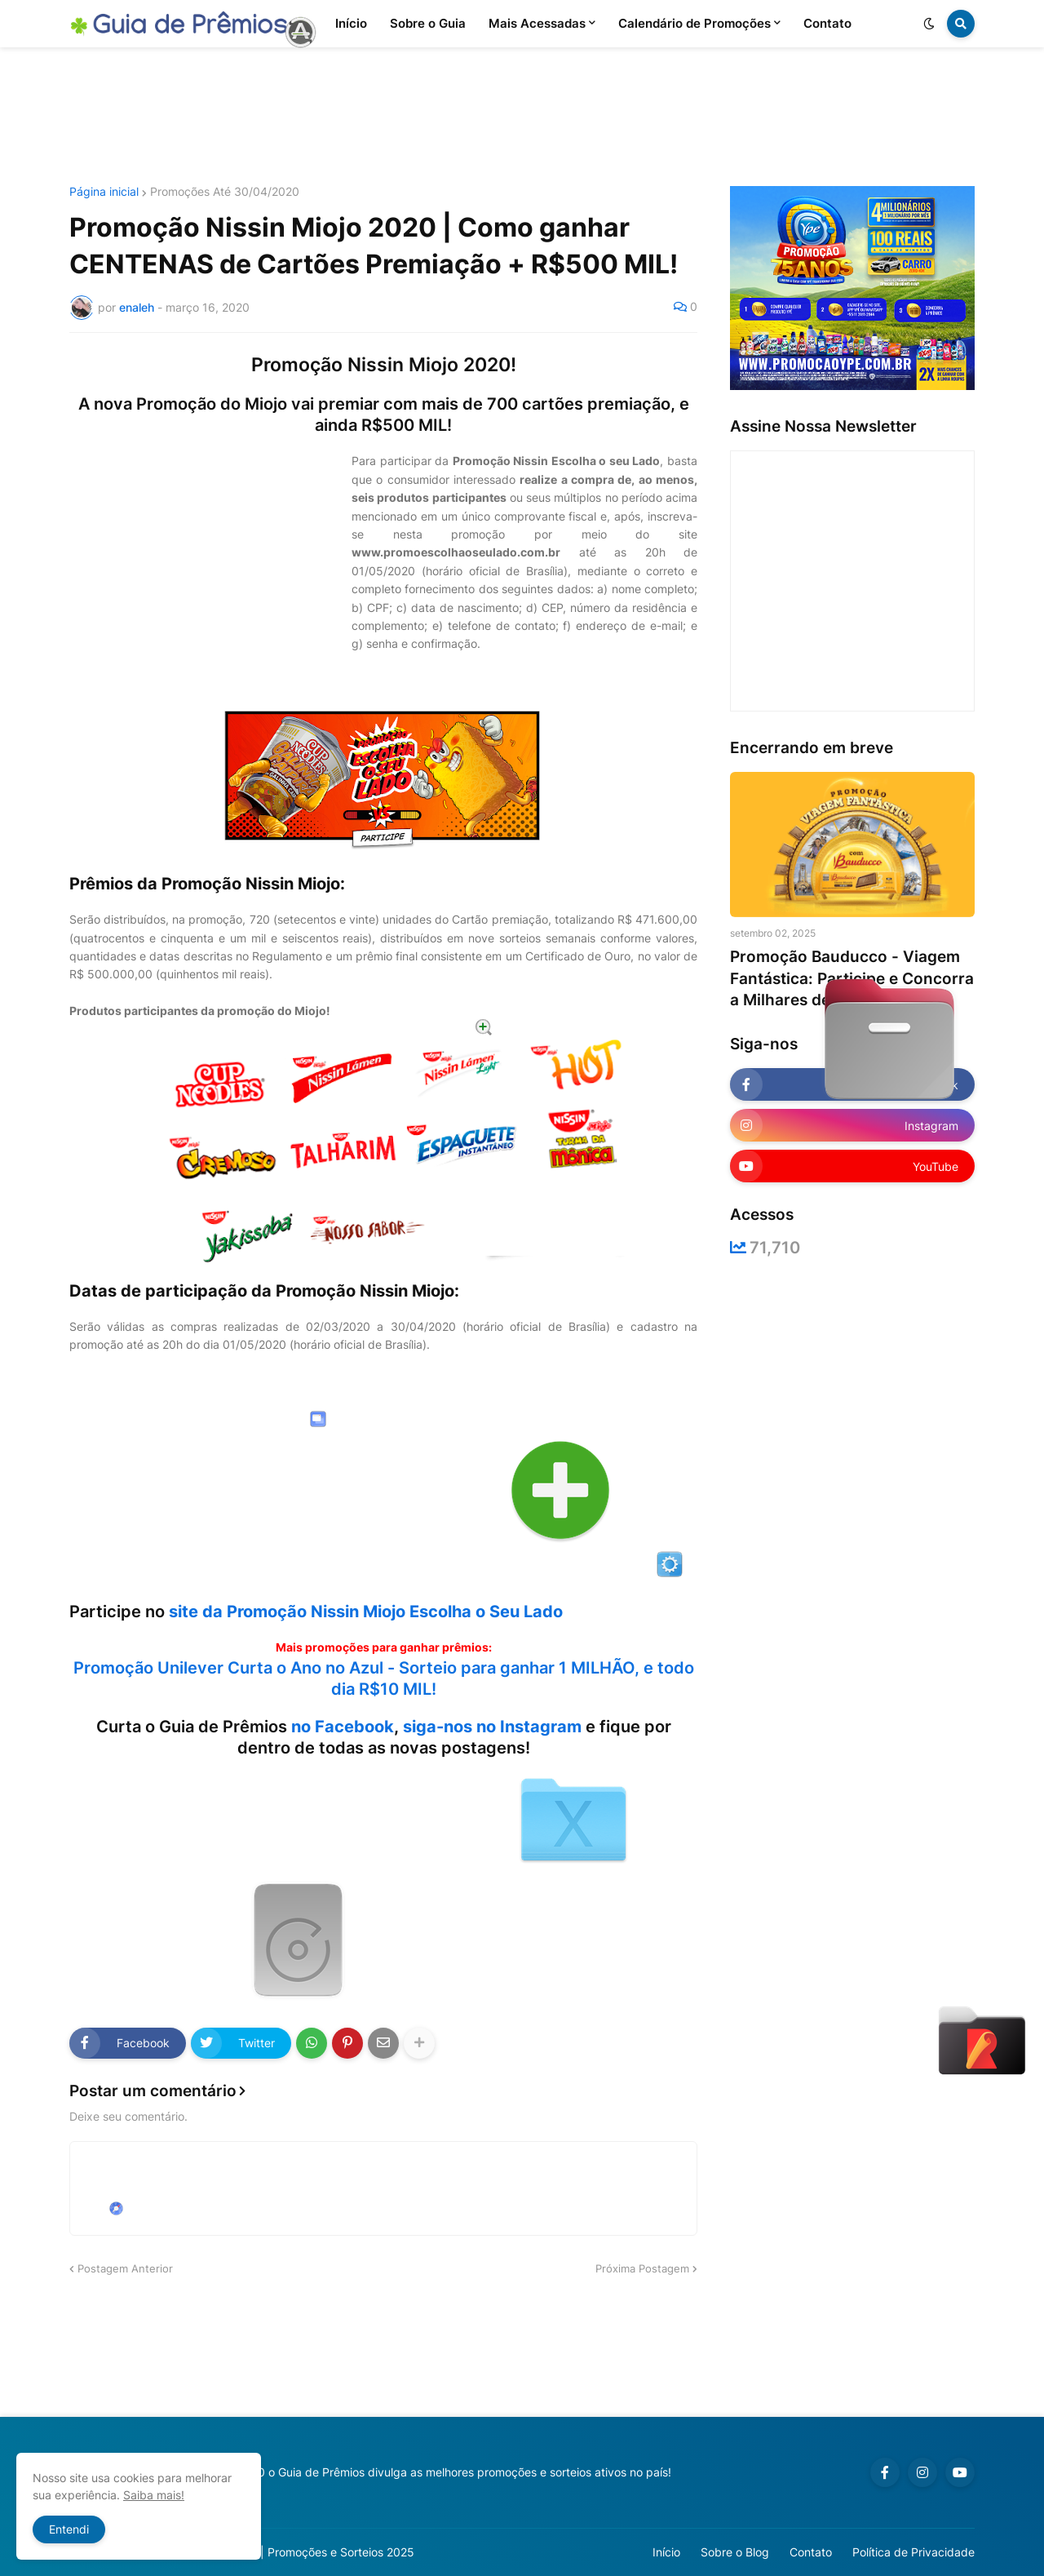 This screenshot has width=1044, height=2576. What do you see at coordinates (573, 1820) in the screenshot?
I see `access macos system folder` at bounding box center [573, 1820].